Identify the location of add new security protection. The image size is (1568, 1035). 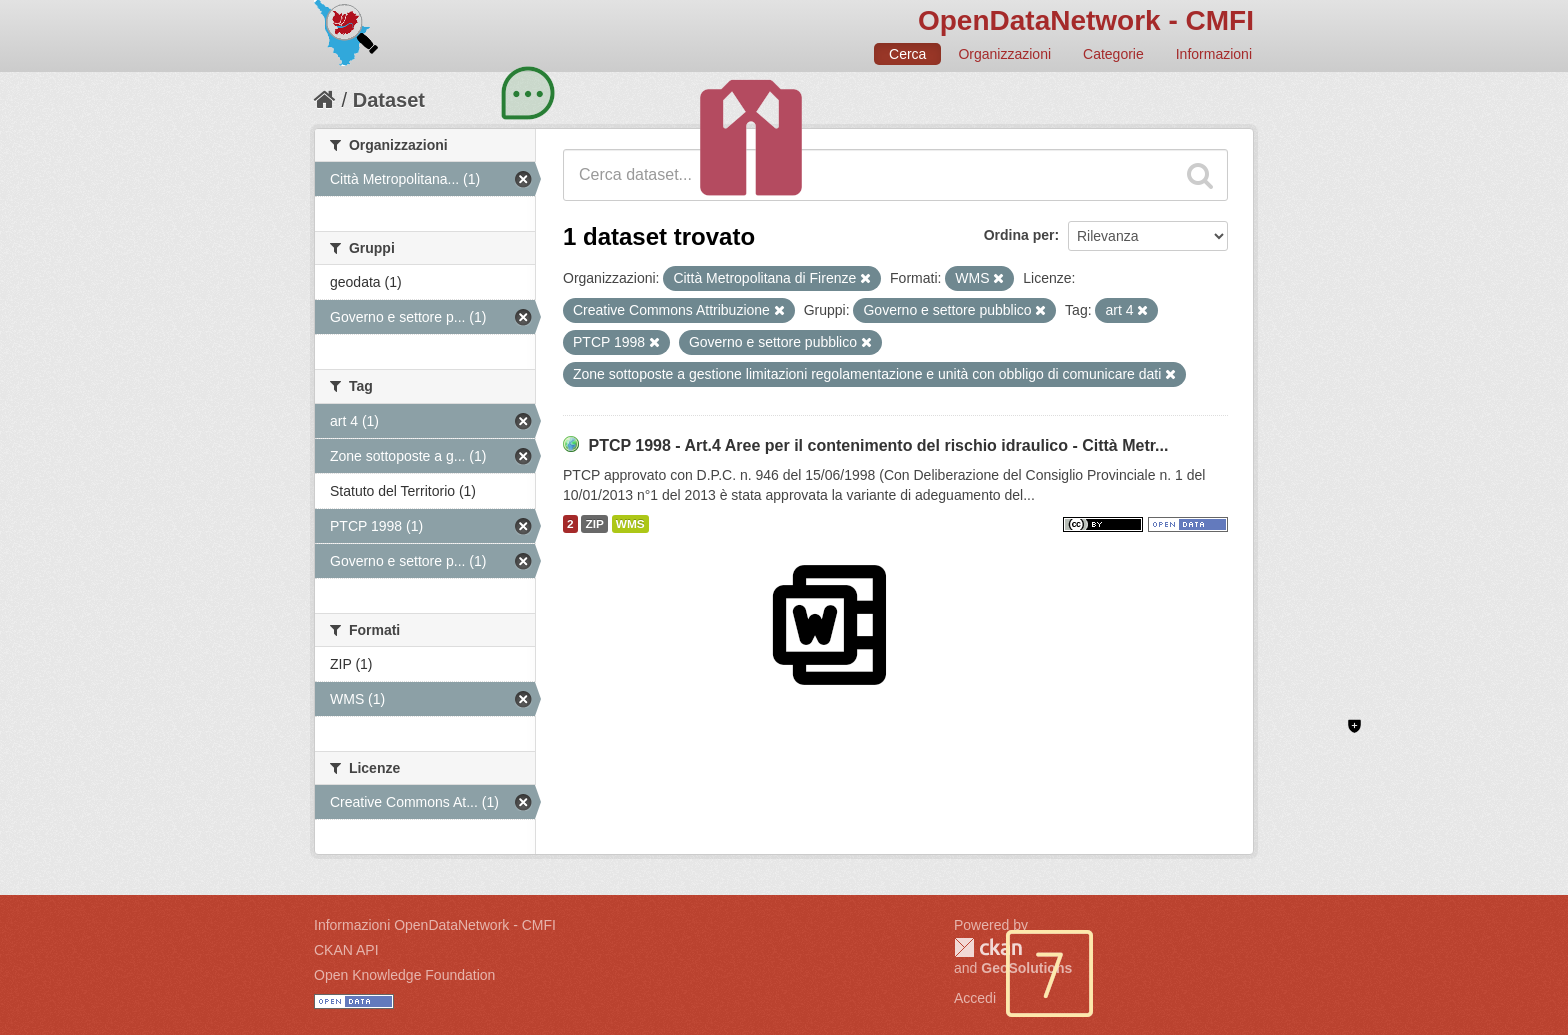
(1354, 725).